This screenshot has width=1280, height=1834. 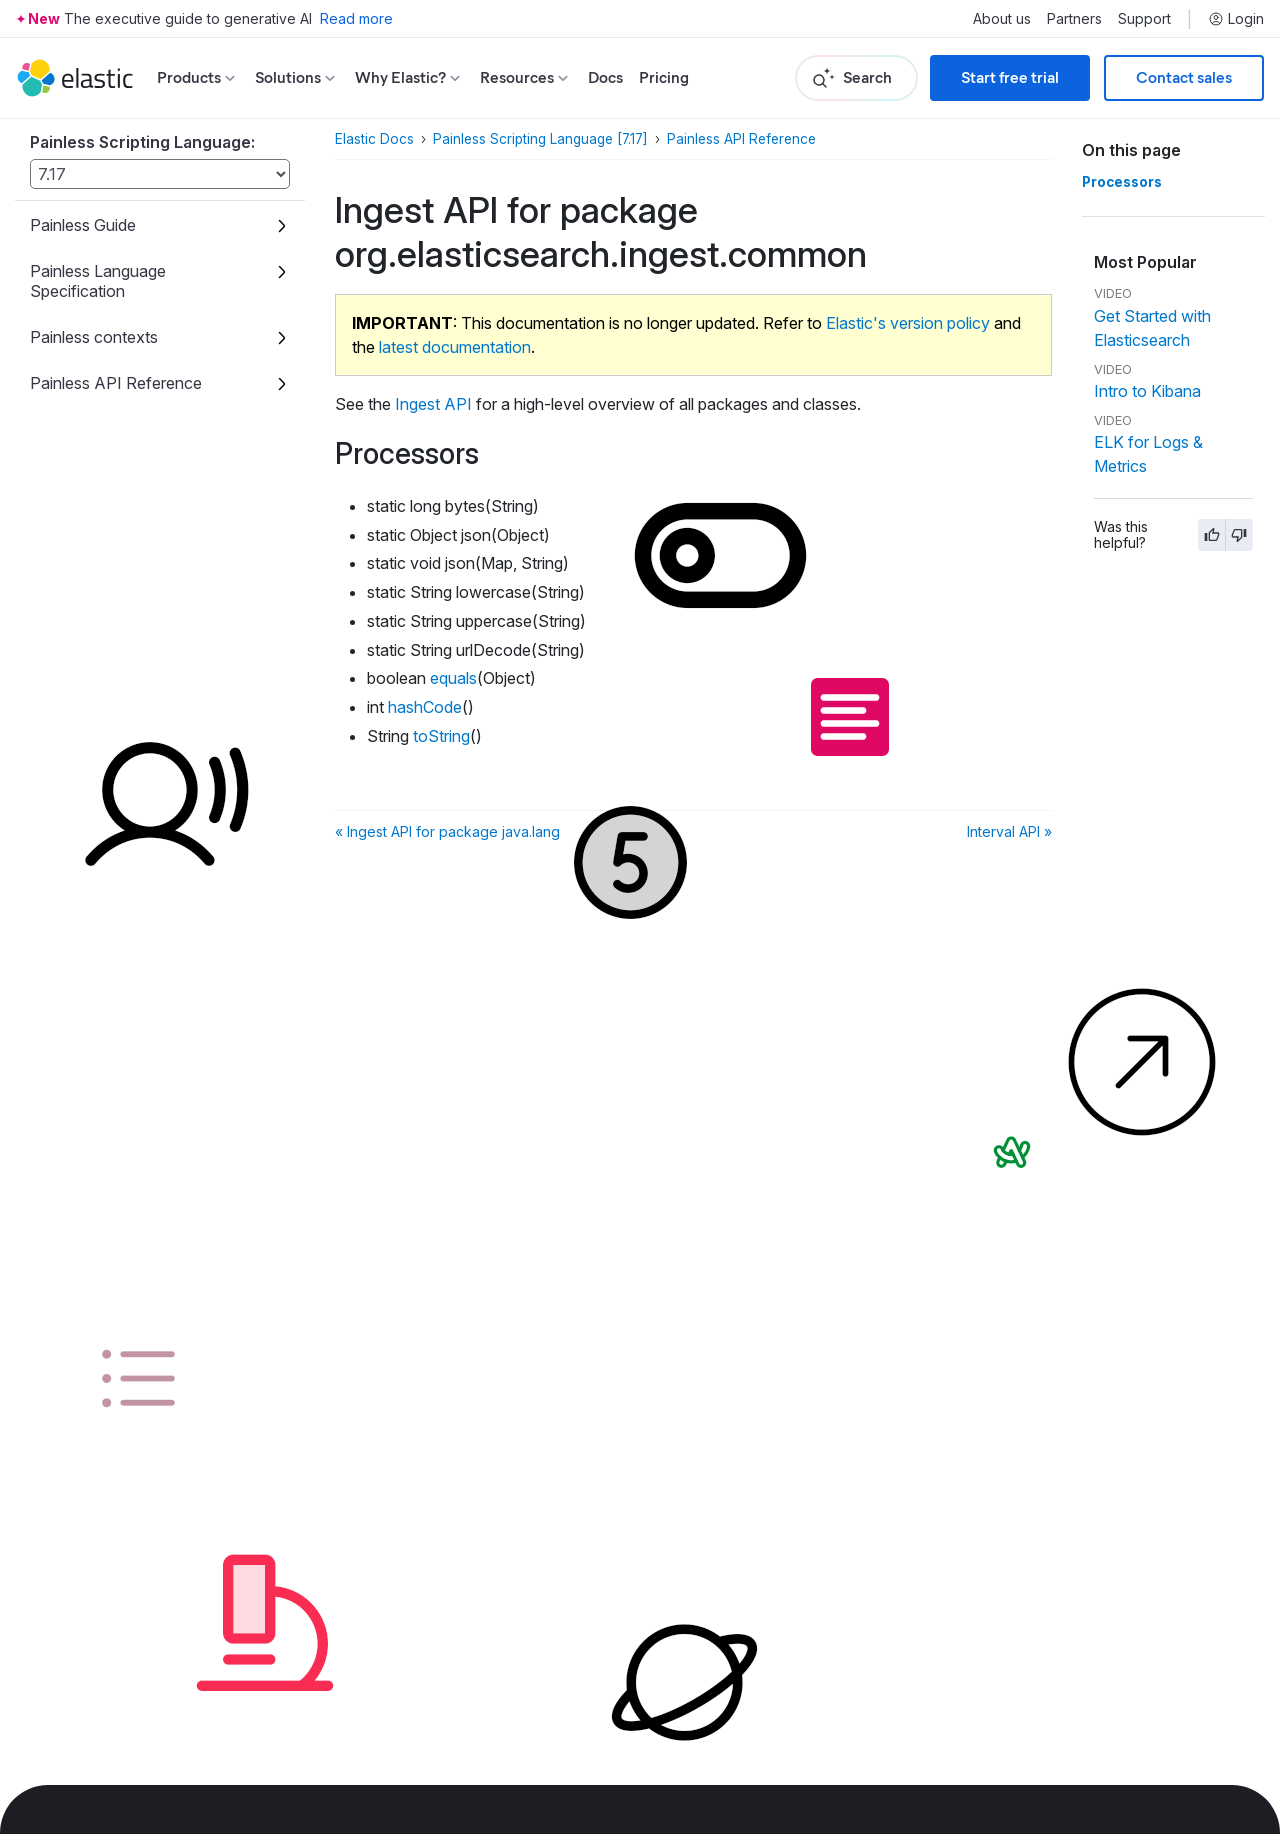 What do you see at coordinates (850, 717) in the screenshot?
I see `align text to the left` at bounding box center [850, 717].